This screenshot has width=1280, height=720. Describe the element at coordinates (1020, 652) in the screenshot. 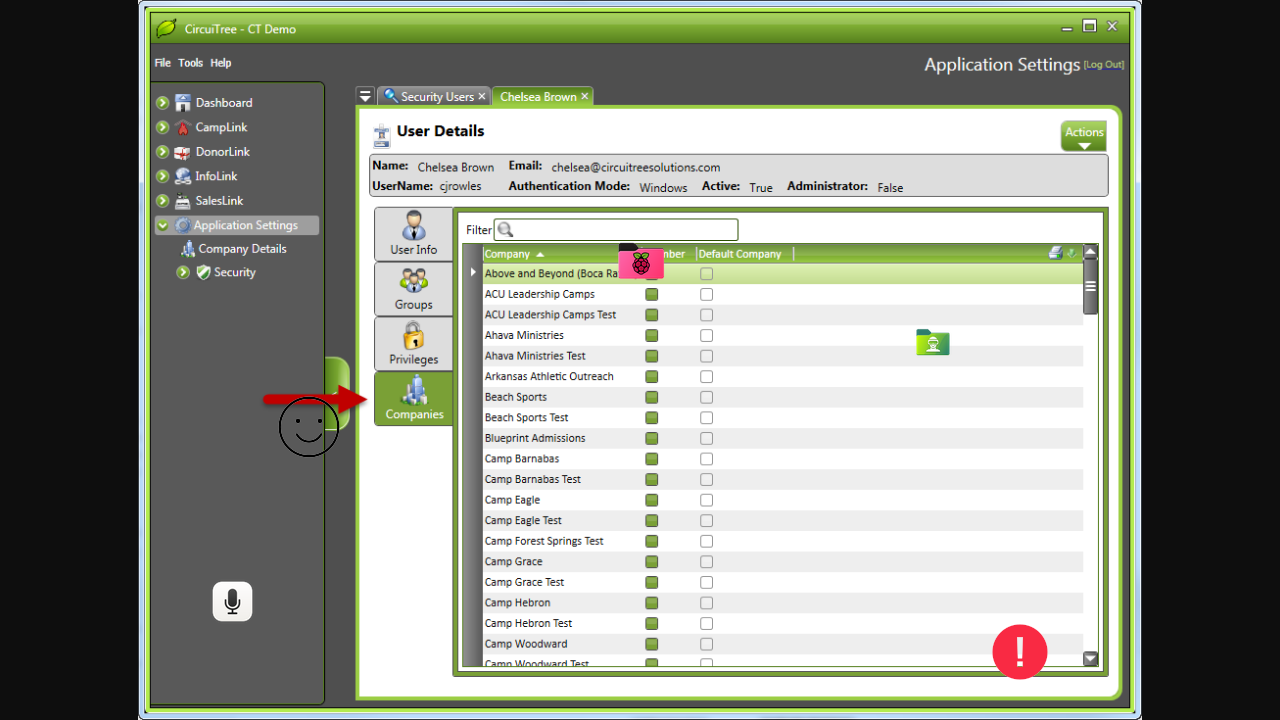

I see `indicates a warning or error state` at that location.